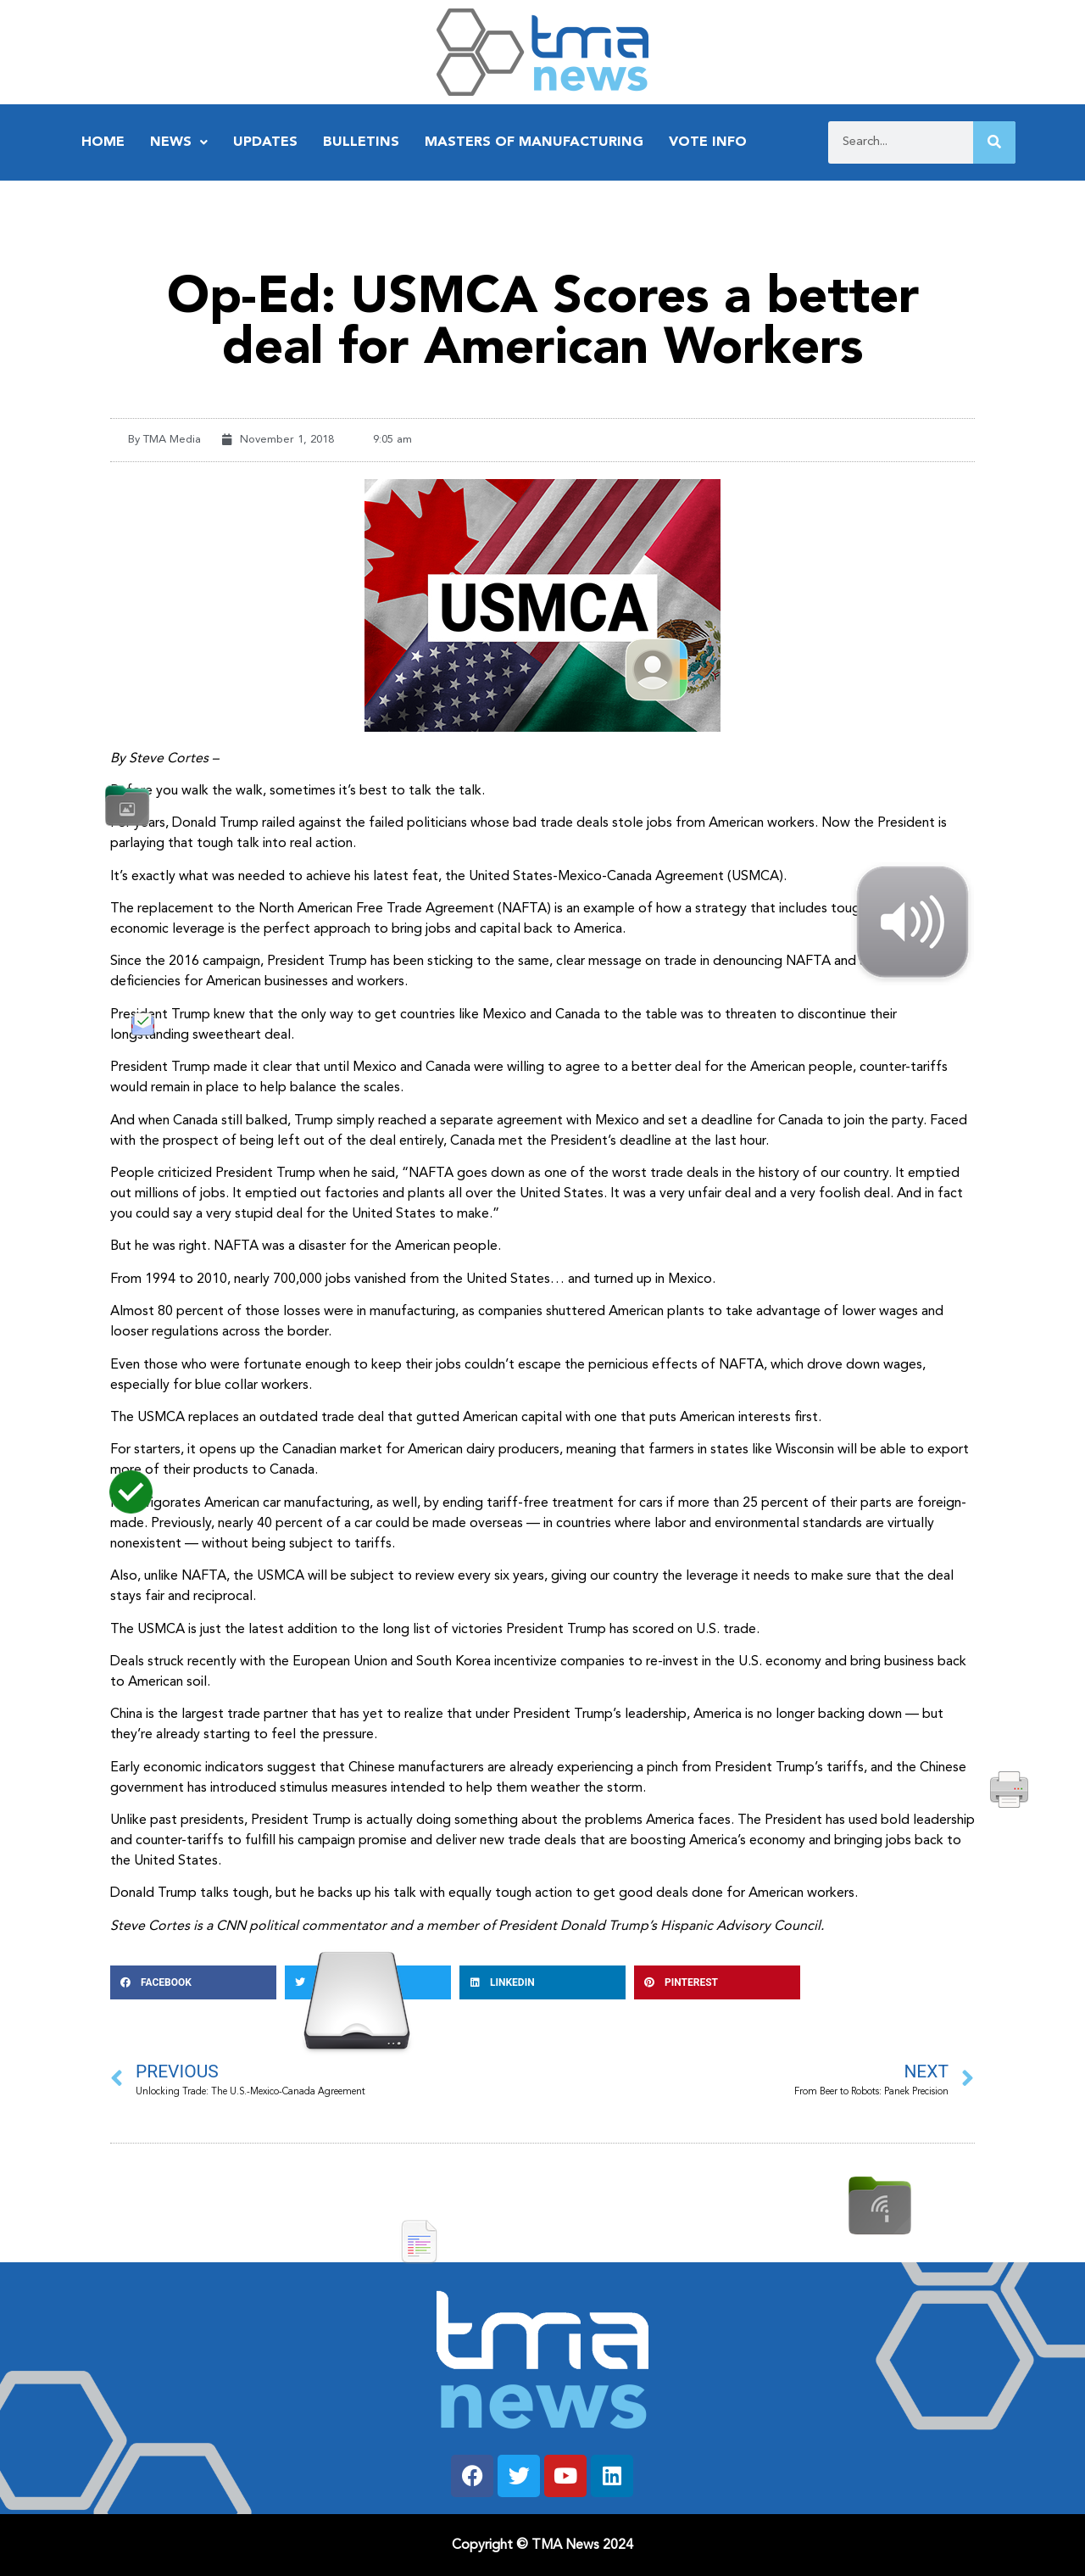 This screenshot has height=2576, width=1085. Describe the element at coordinates (1009, 1789) in the screenshot. I see `access printer settings and devices` at that location.